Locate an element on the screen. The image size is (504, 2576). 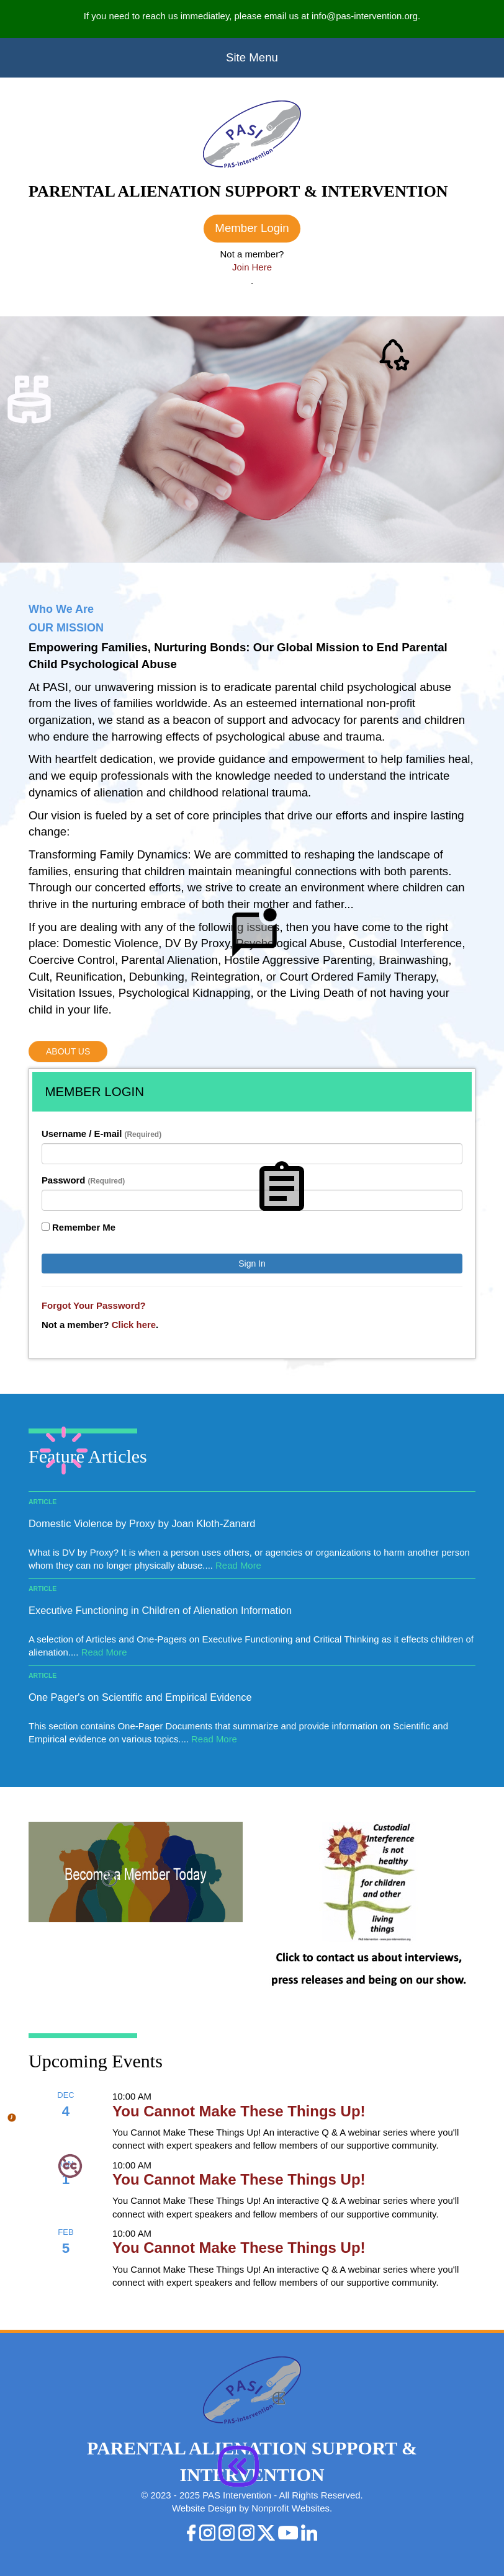
view stadium or arena information is located at coordinates (29, 399).